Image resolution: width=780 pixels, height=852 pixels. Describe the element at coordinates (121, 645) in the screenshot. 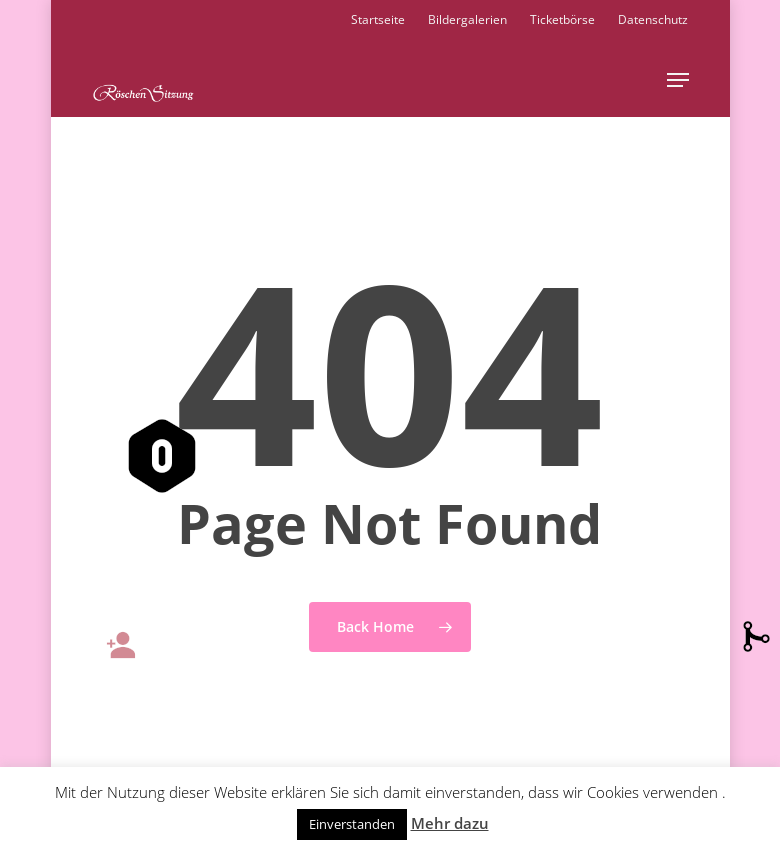

I see `add a new contact or friend` at that location.